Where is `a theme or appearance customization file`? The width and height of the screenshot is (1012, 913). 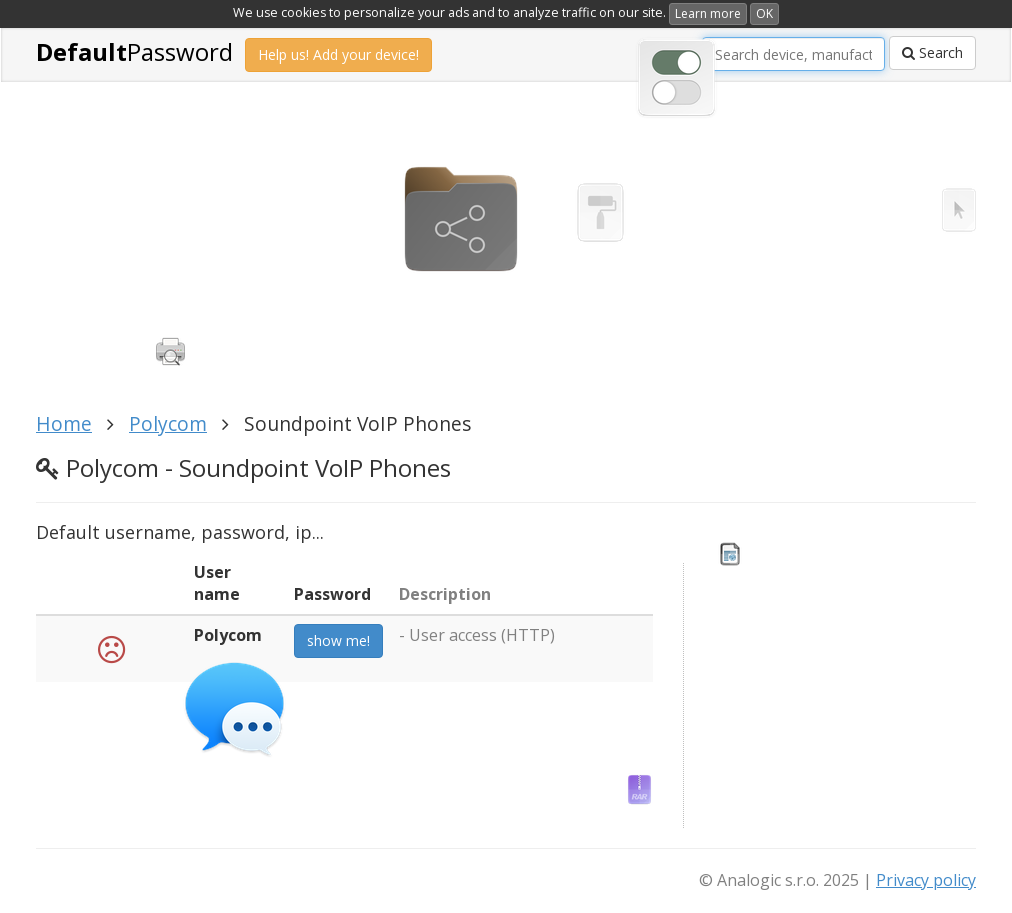 a theme or appearance customization file is located at coordinates (600, 212).